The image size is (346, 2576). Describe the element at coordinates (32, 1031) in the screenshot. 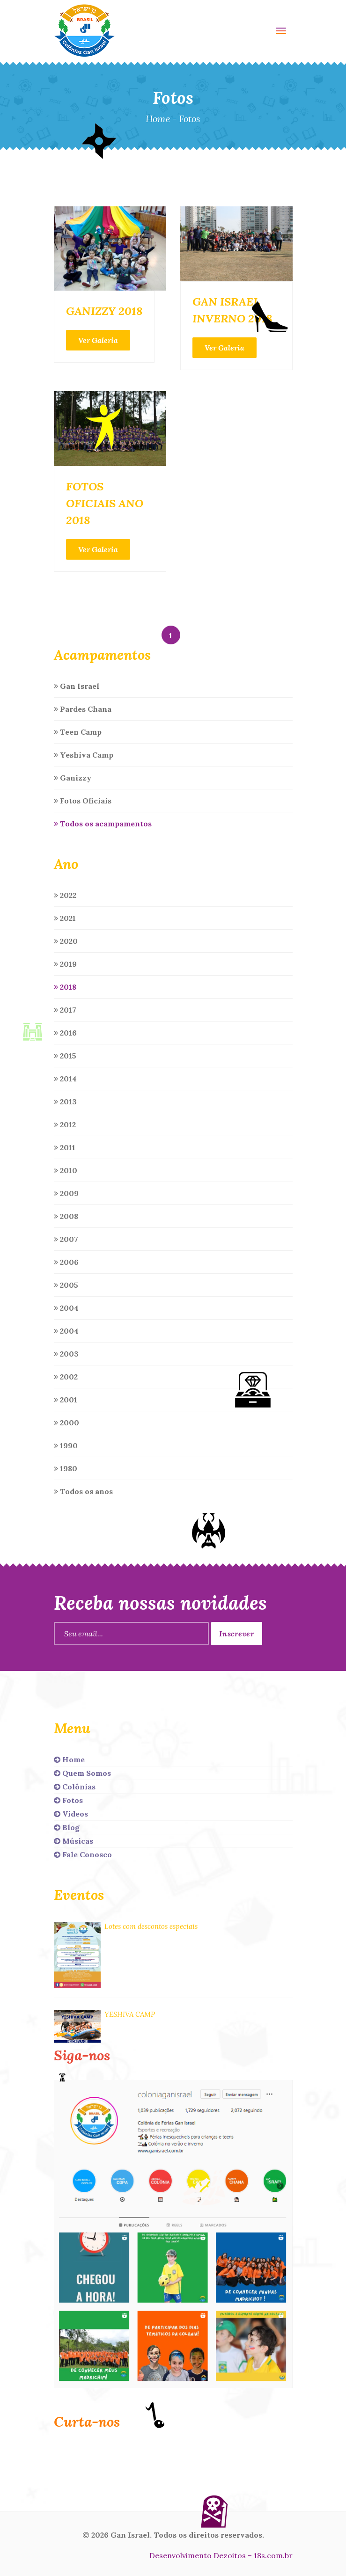

I see `access ancient egypt themed content or levels` at that location.